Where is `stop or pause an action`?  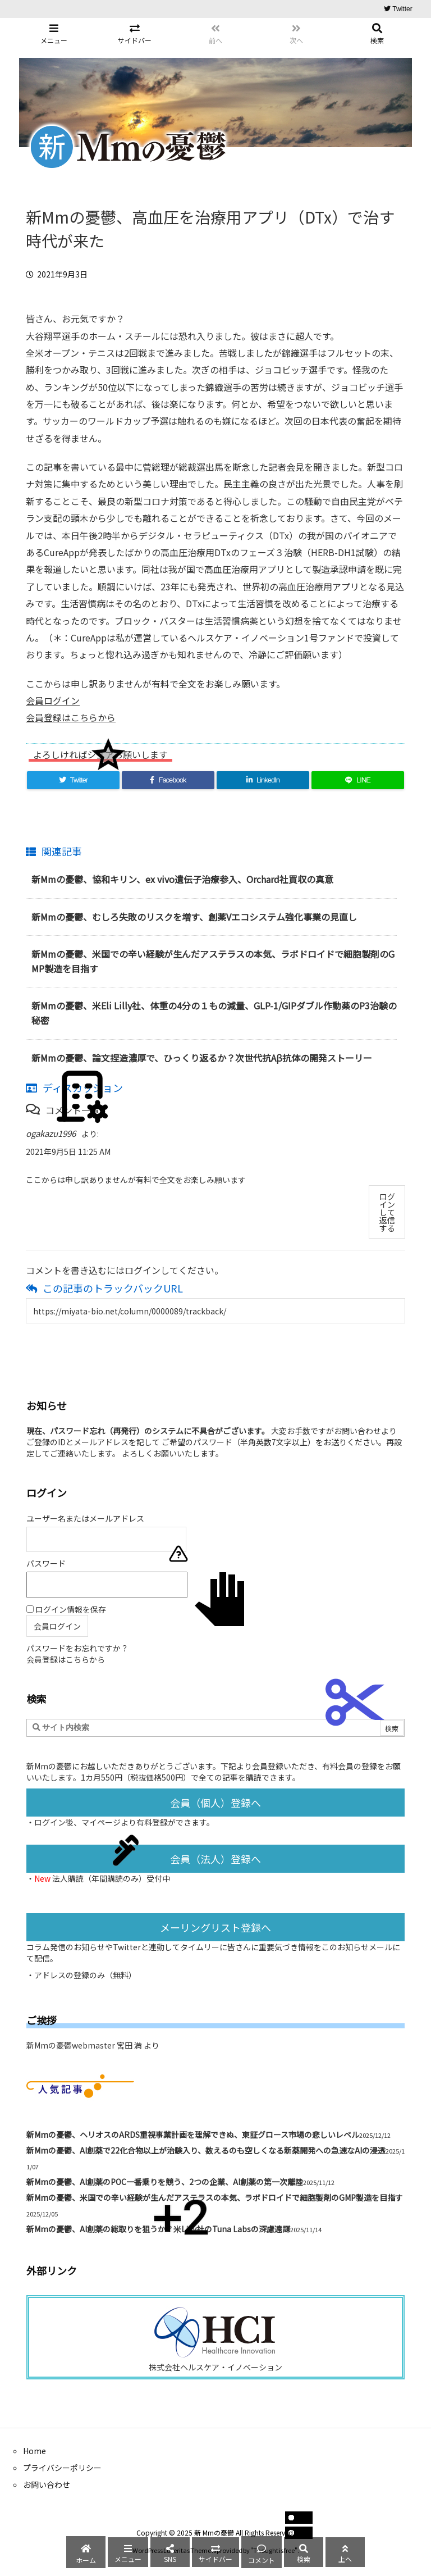 stop or pause an action is located at coordinates (219, 1599).